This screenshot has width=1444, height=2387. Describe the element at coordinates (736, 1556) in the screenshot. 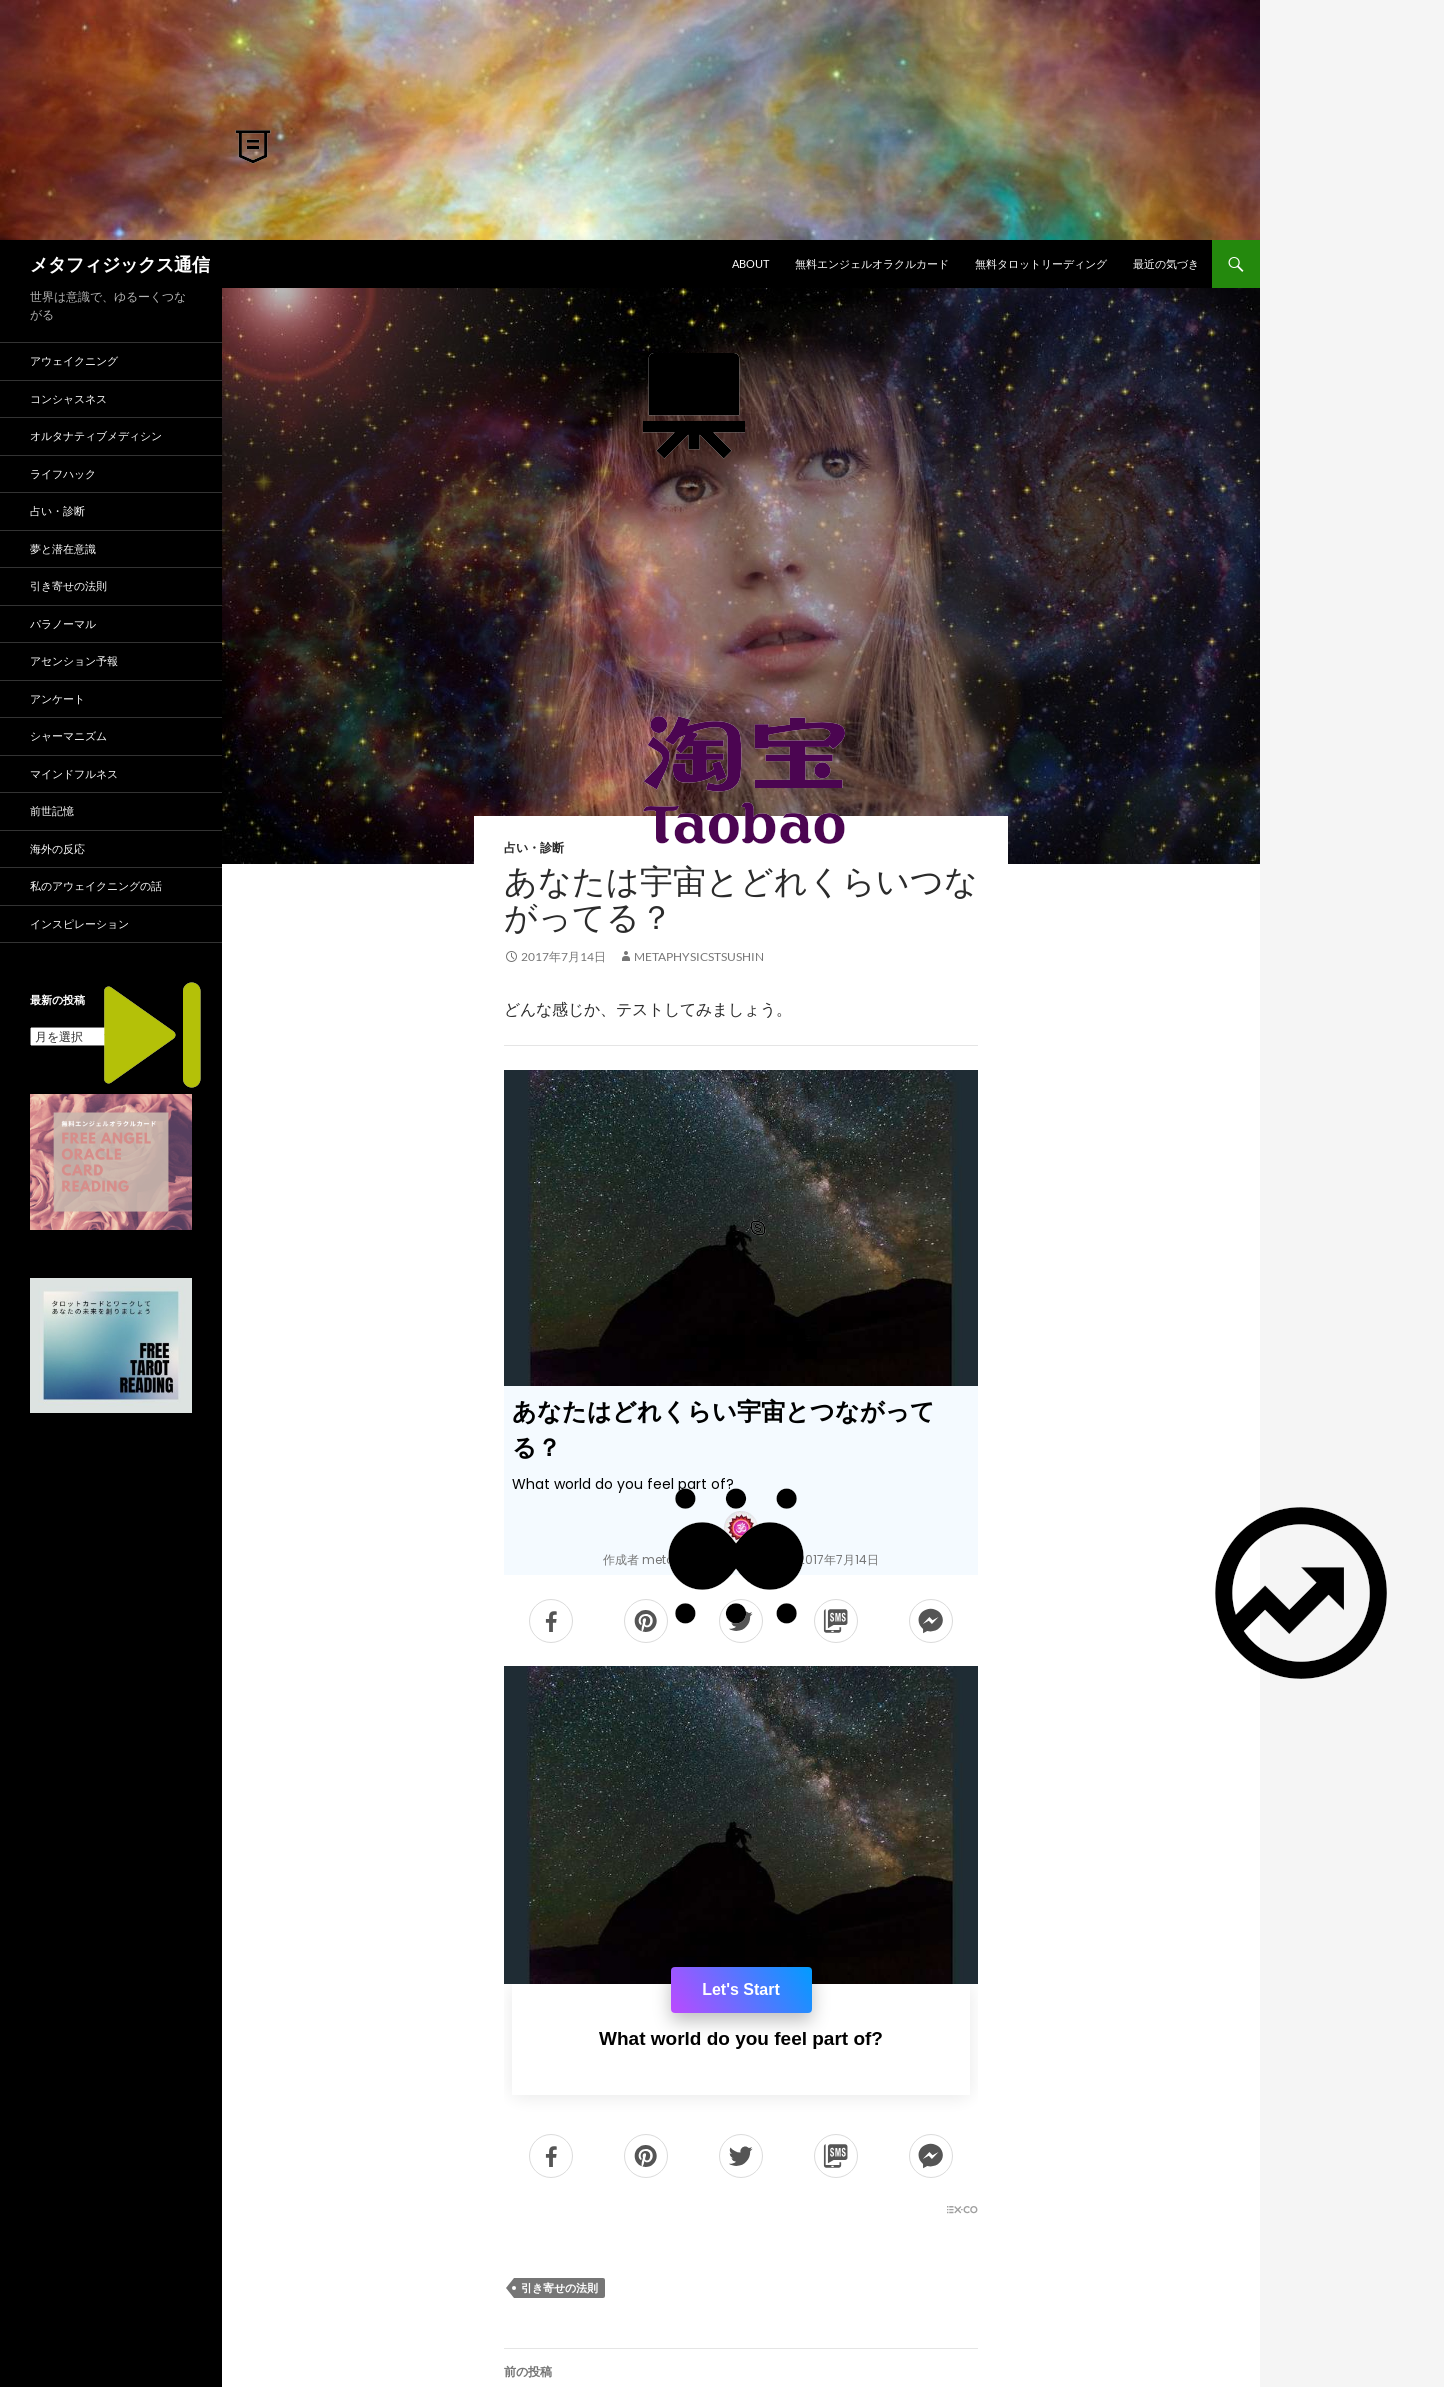

I see `indicates hazy or foggy weather conditions` at that location.